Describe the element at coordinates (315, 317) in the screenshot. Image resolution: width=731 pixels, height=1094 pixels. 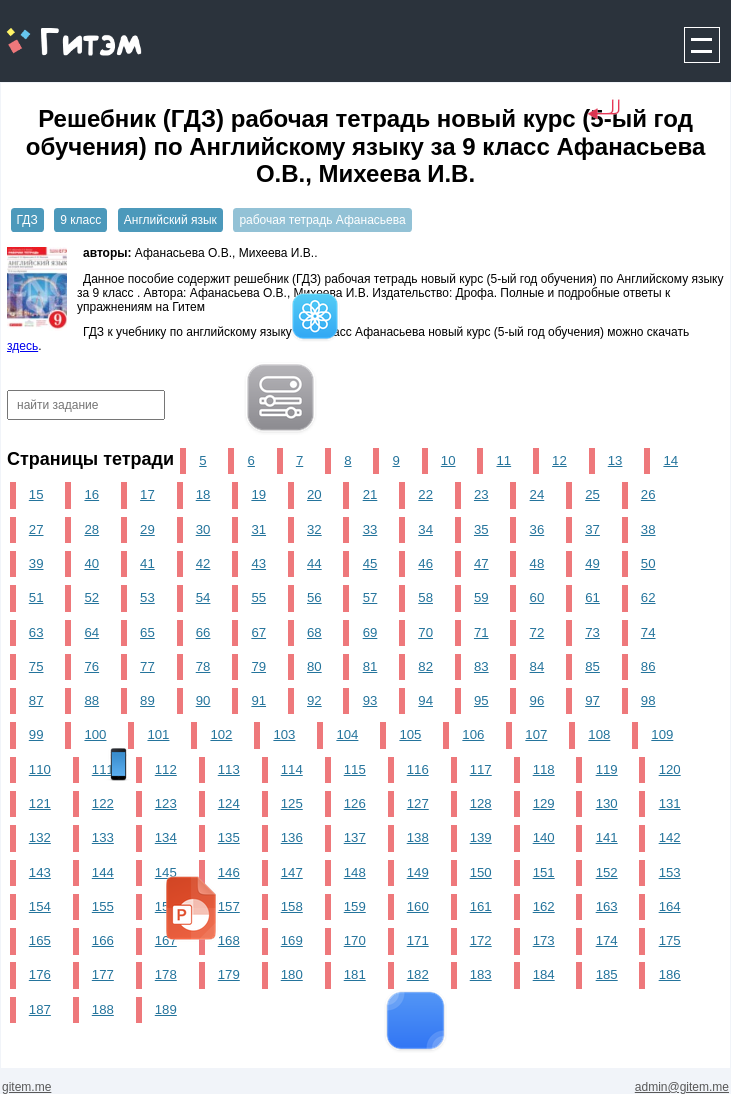
I see `open graphics application settings` at that location.